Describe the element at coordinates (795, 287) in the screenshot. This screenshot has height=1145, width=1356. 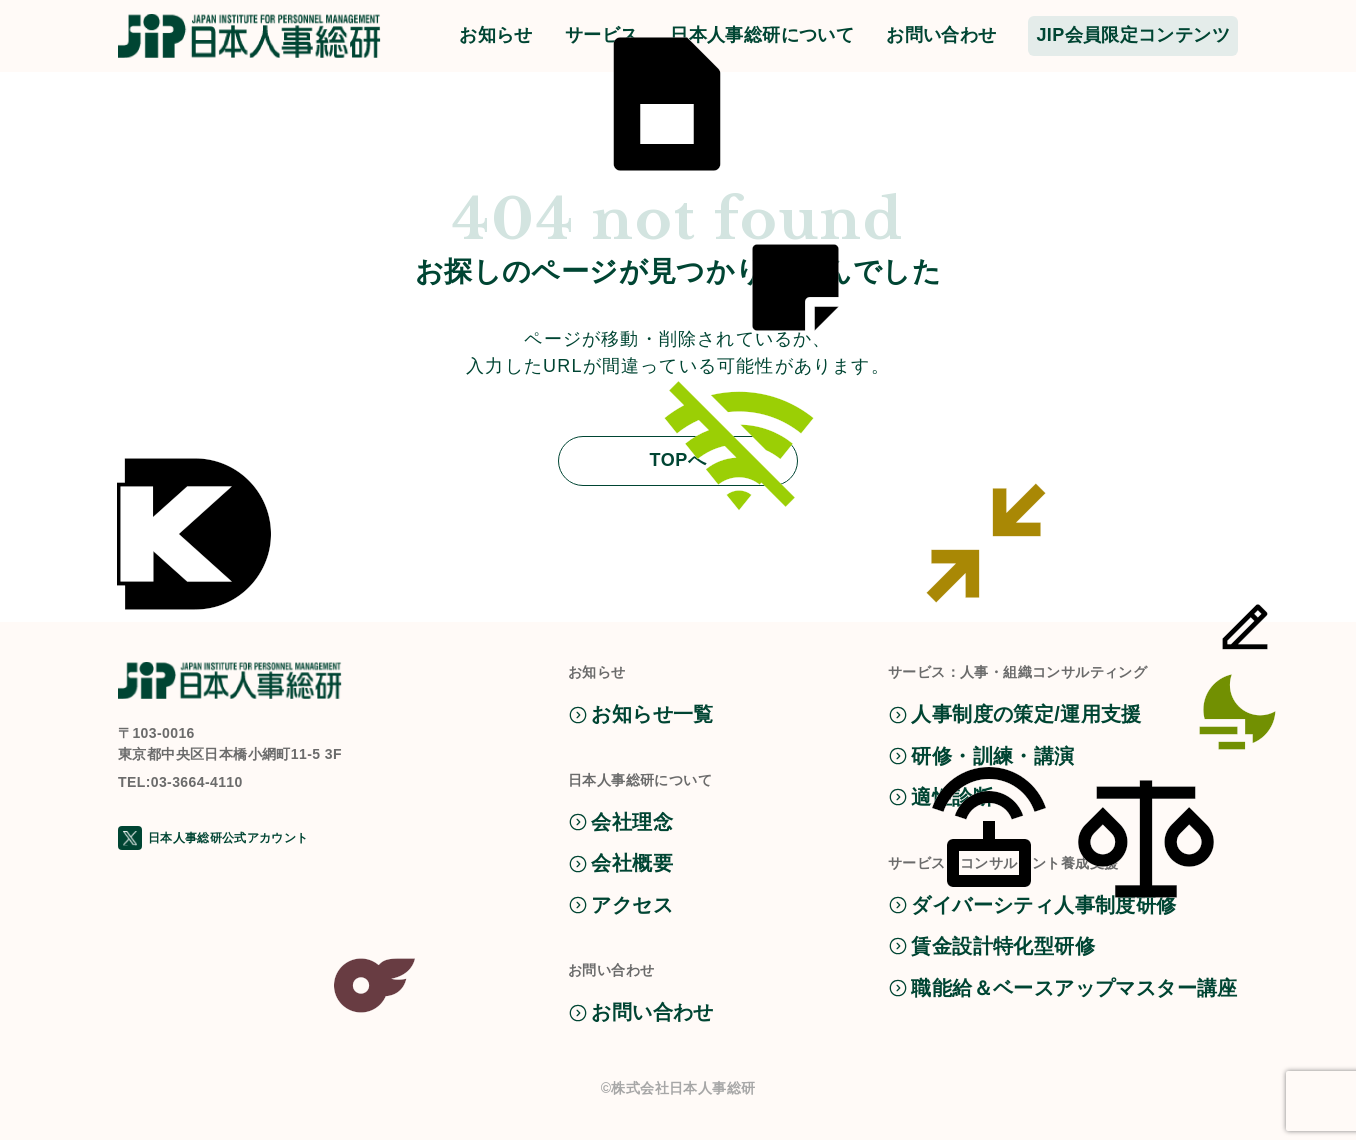
I see `create a new sticky note` at that location.